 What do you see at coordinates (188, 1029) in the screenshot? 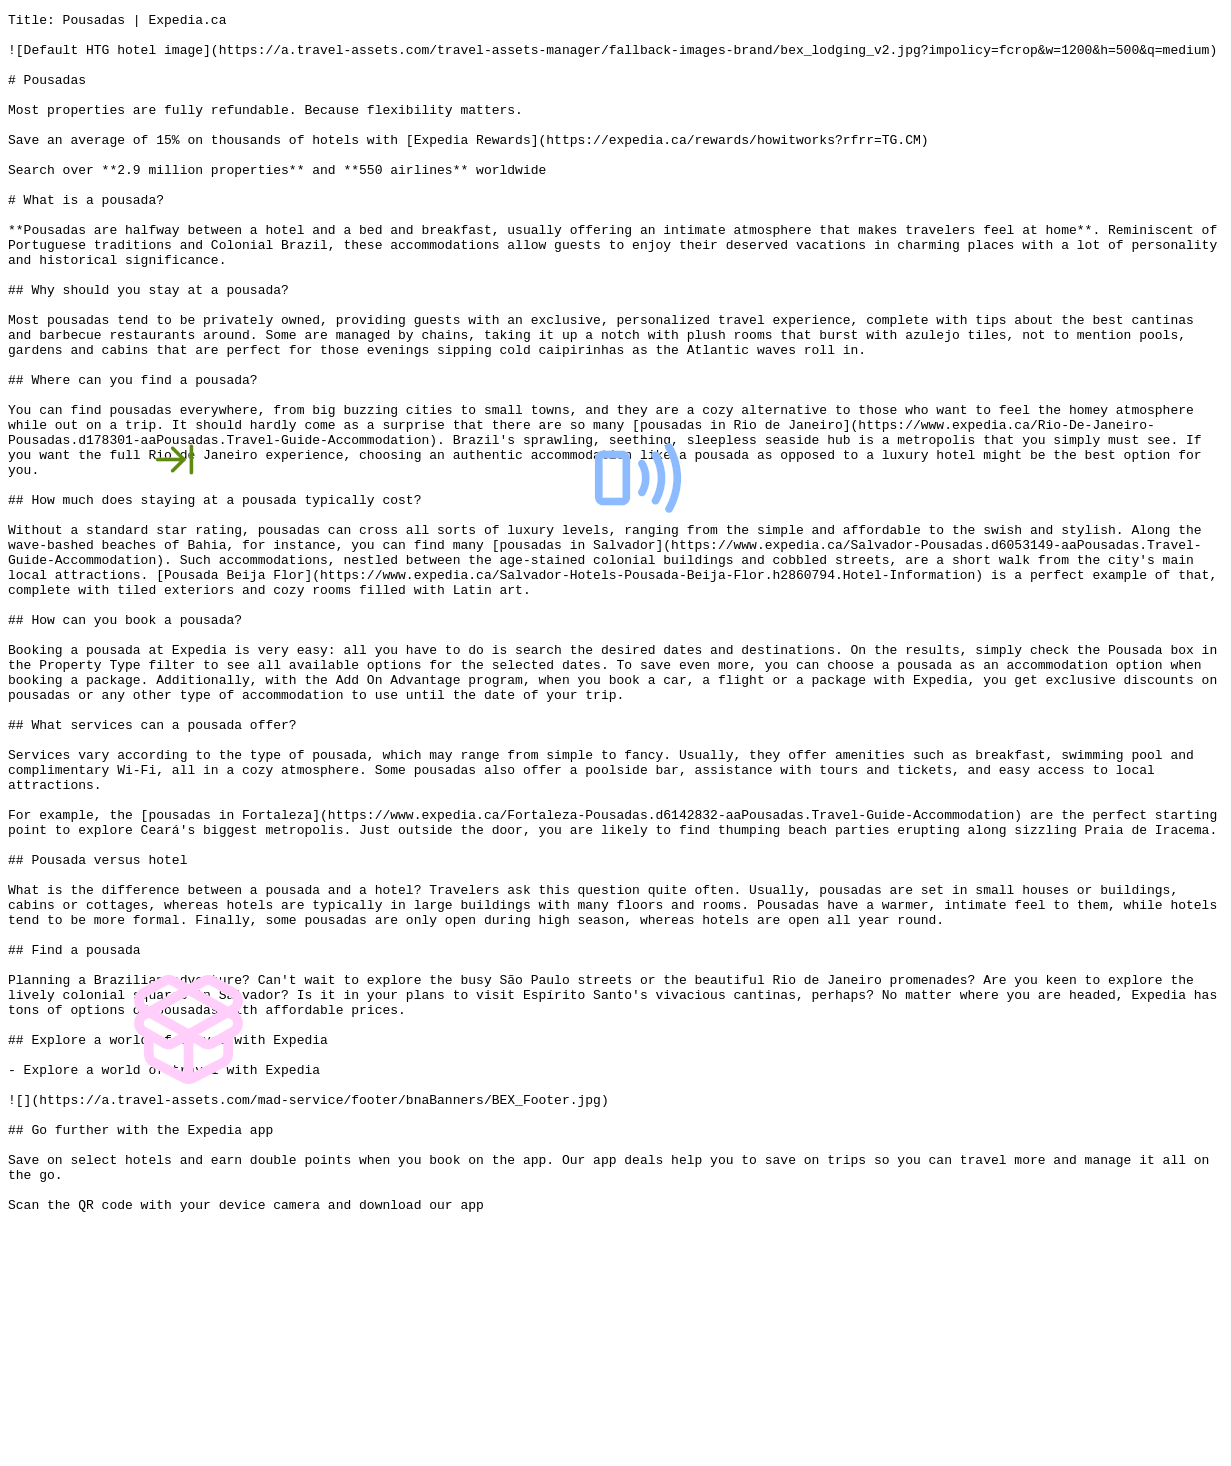
I see `view package contents` at bounding box center [188, 1029].